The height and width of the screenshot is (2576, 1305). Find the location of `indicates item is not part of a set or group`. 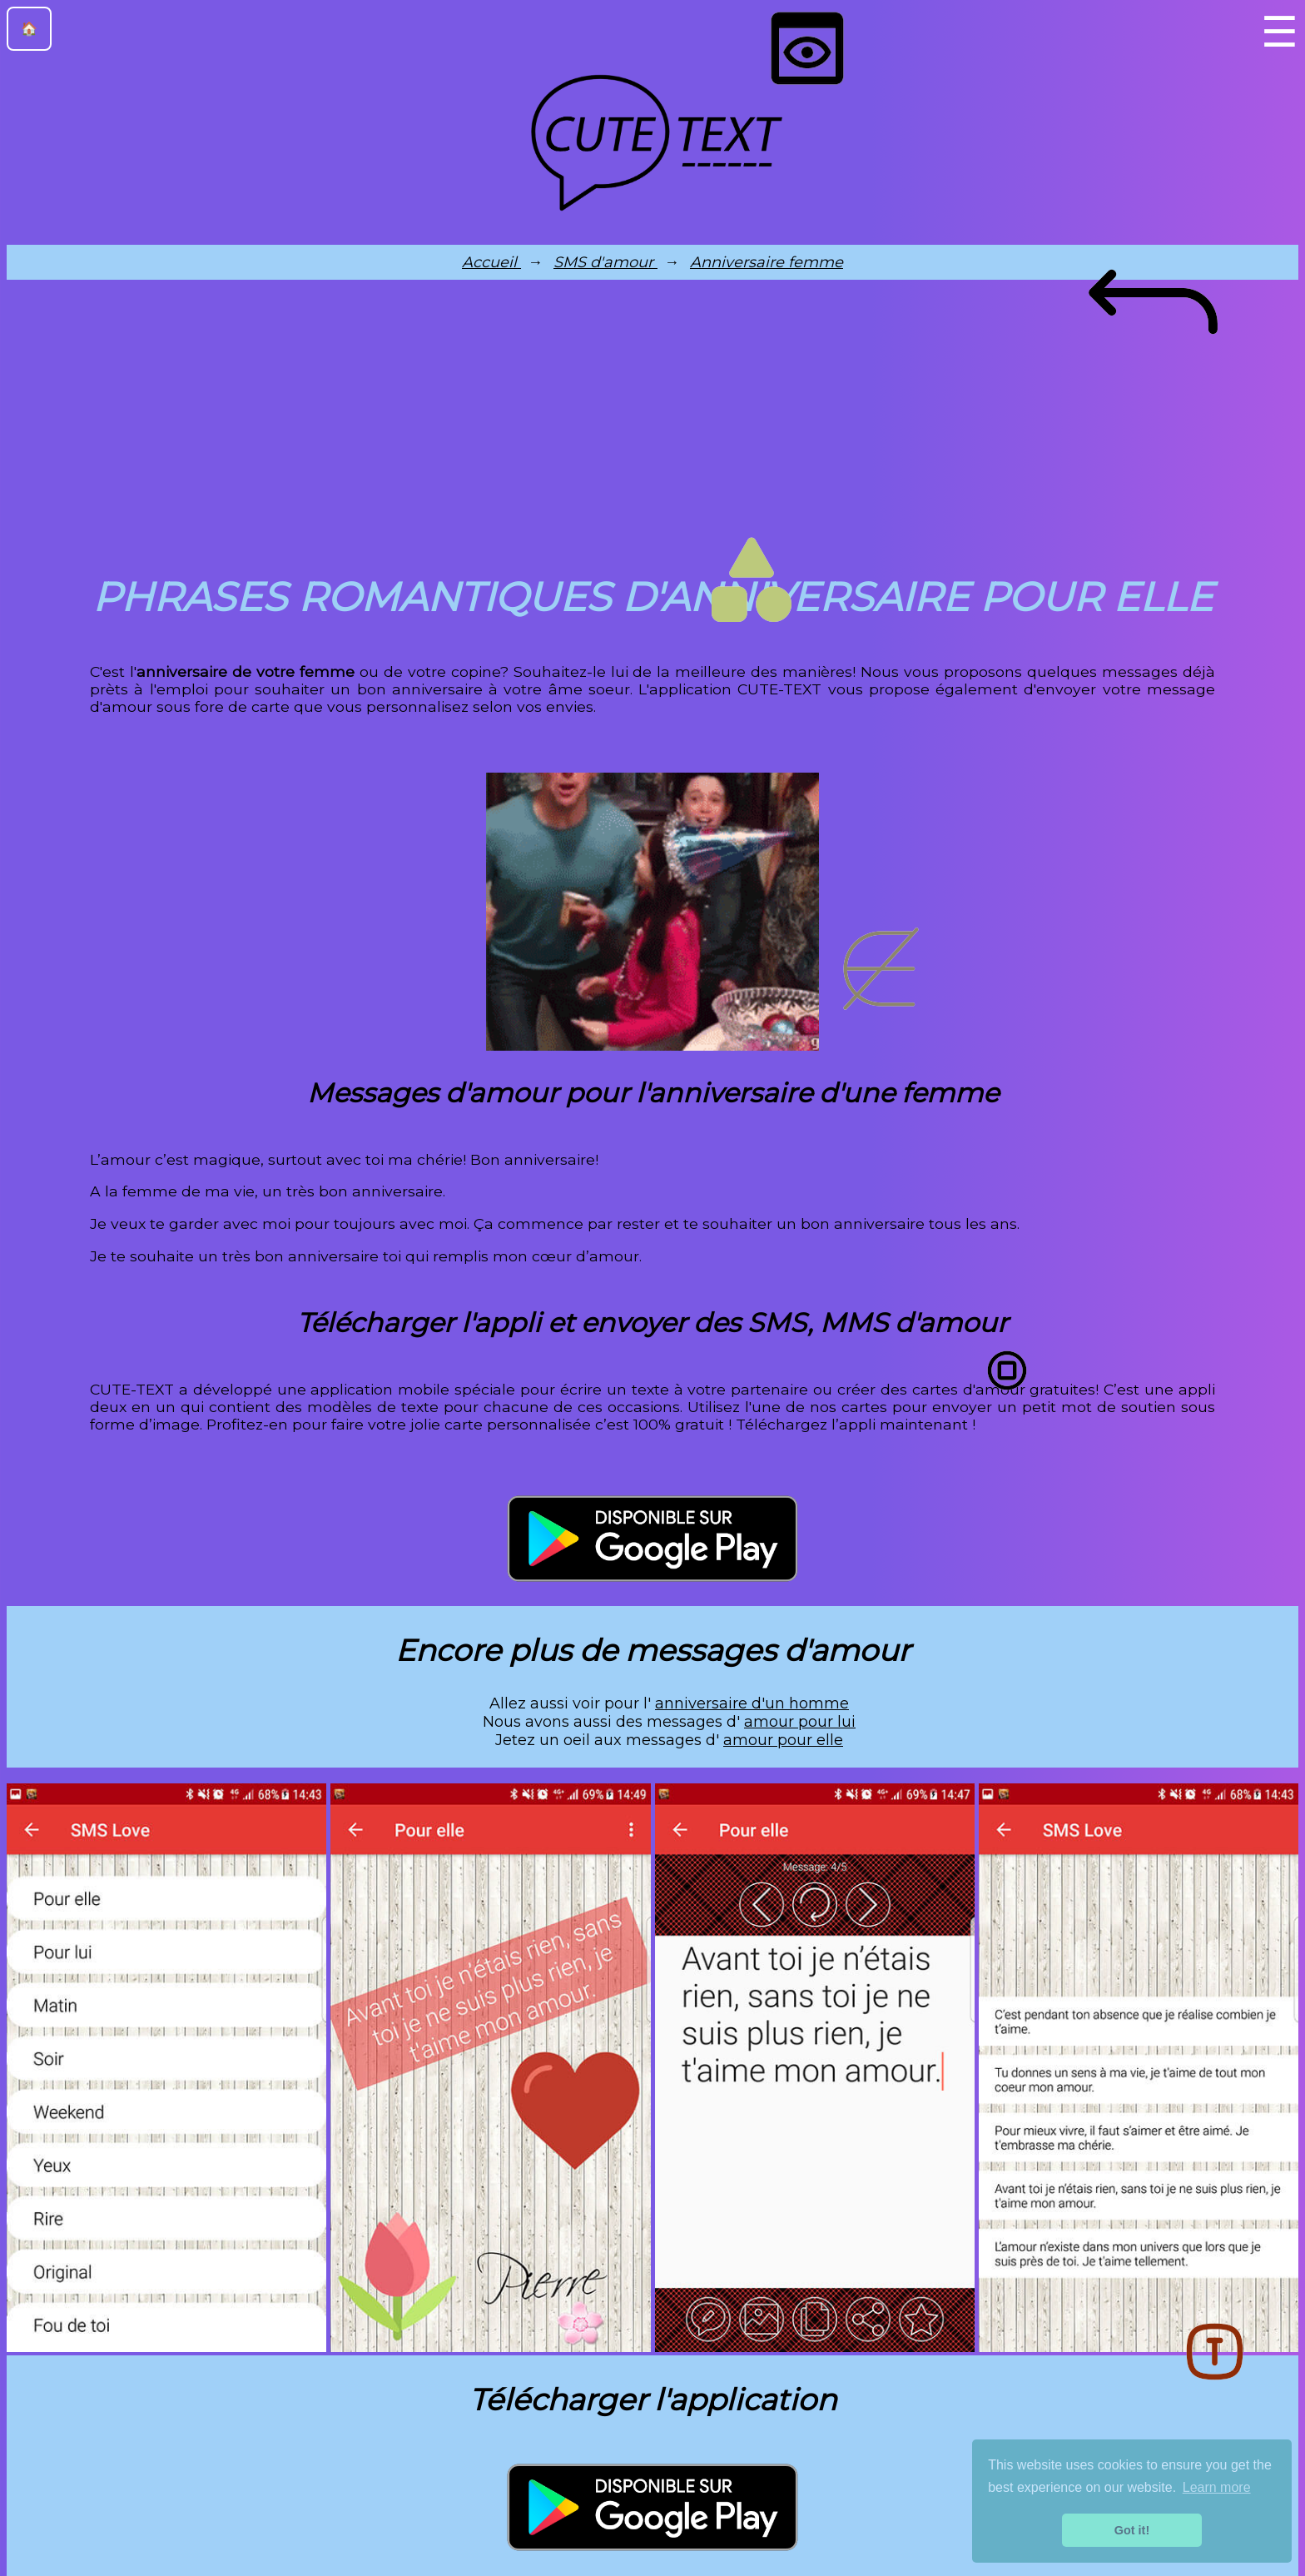

indicates item is not part of a set or group is located at coordinates (881, 968).